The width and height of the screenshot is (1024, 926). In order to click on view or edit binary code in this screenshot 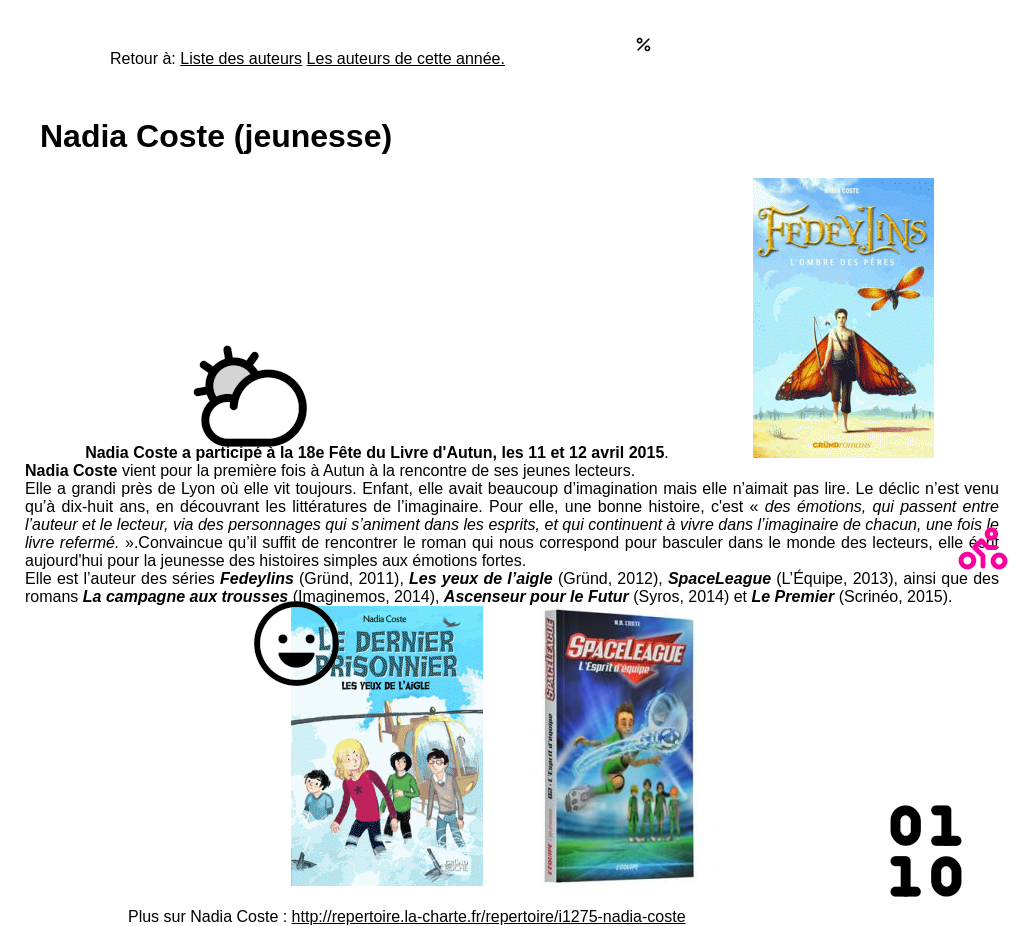, I will do `click(926, 851)`.